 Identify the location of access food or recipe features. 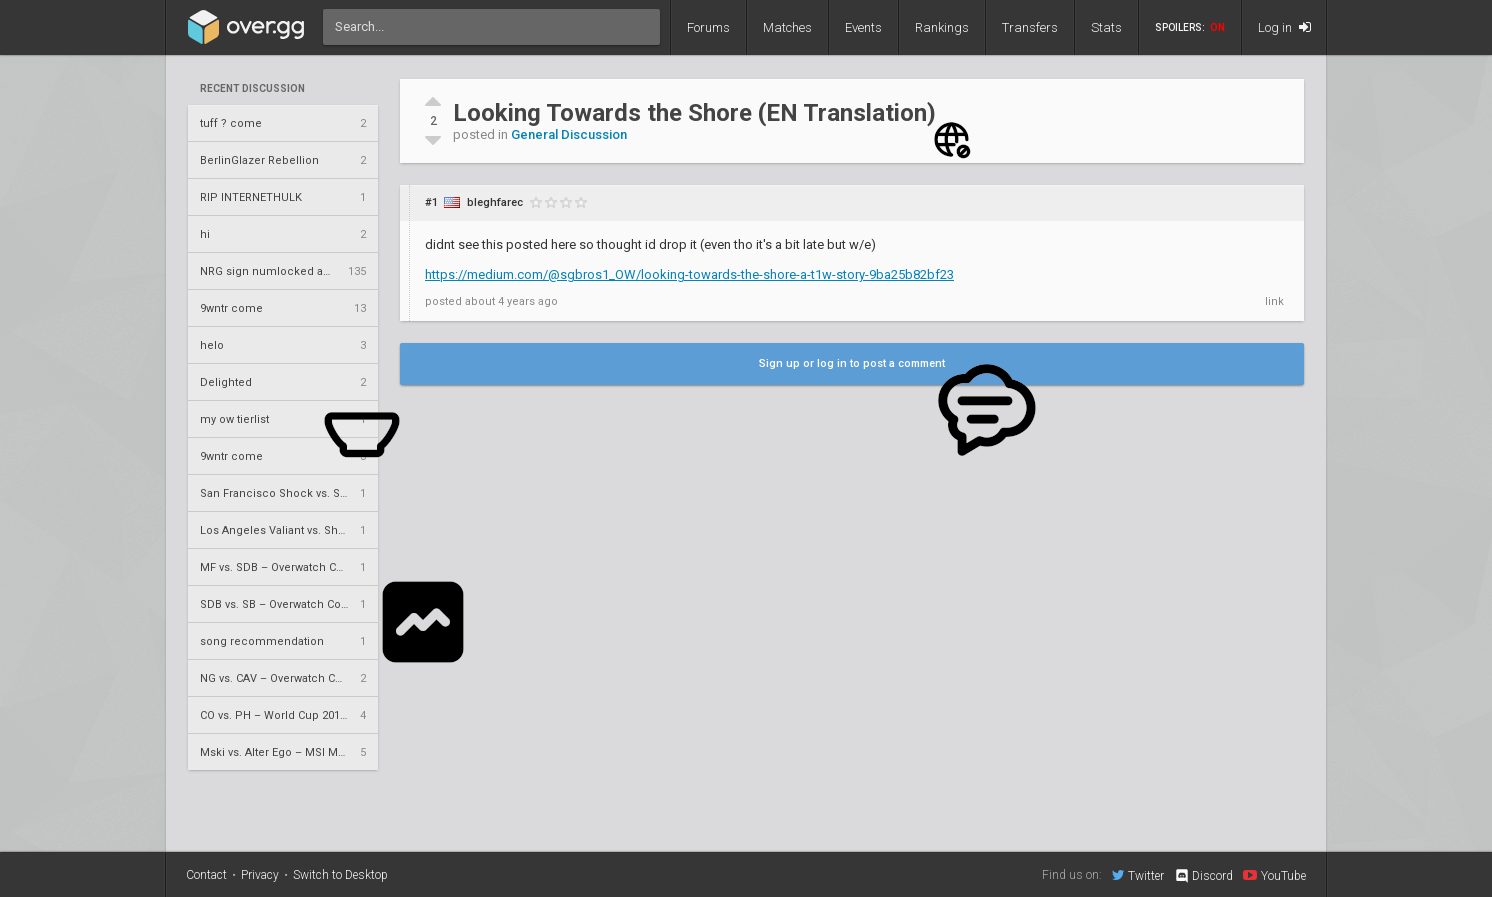
(362, 431).